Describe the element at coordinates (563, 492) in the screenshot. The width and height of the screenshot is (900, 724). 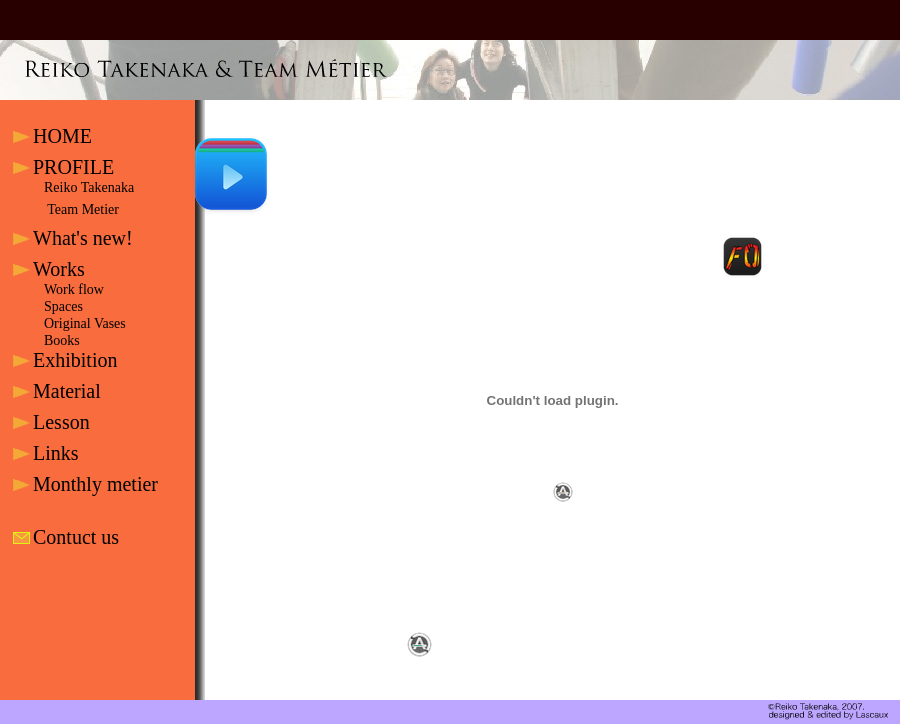
I see `open the software update manager` at that location.